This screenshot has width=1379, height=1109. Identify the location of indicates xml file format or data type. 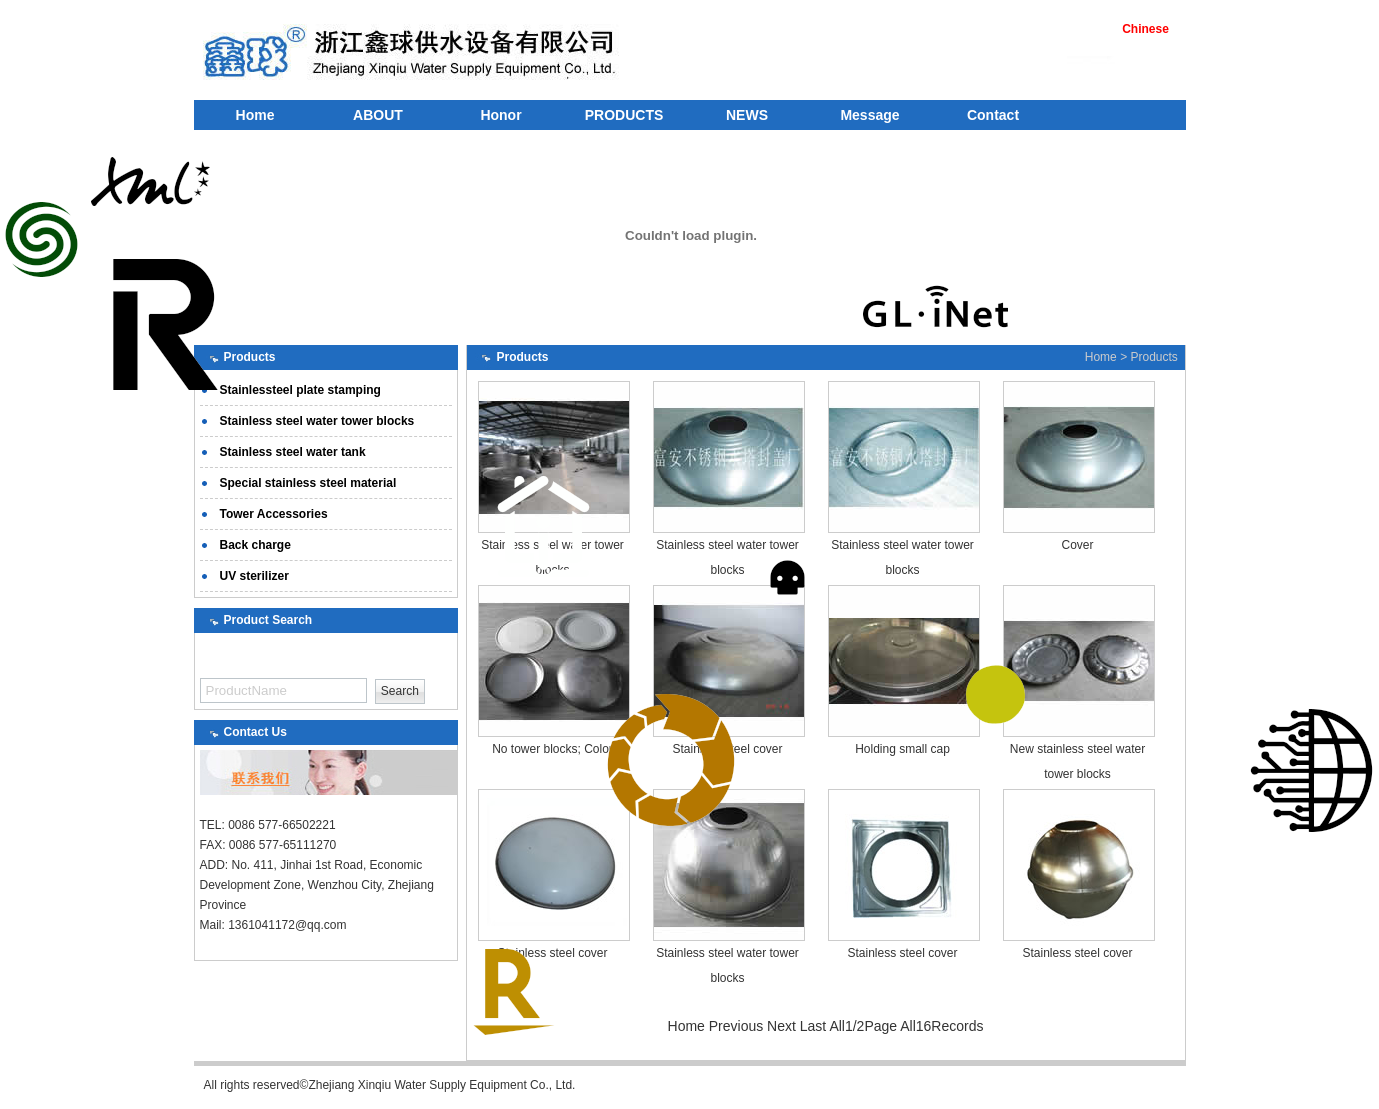
(150, 181).